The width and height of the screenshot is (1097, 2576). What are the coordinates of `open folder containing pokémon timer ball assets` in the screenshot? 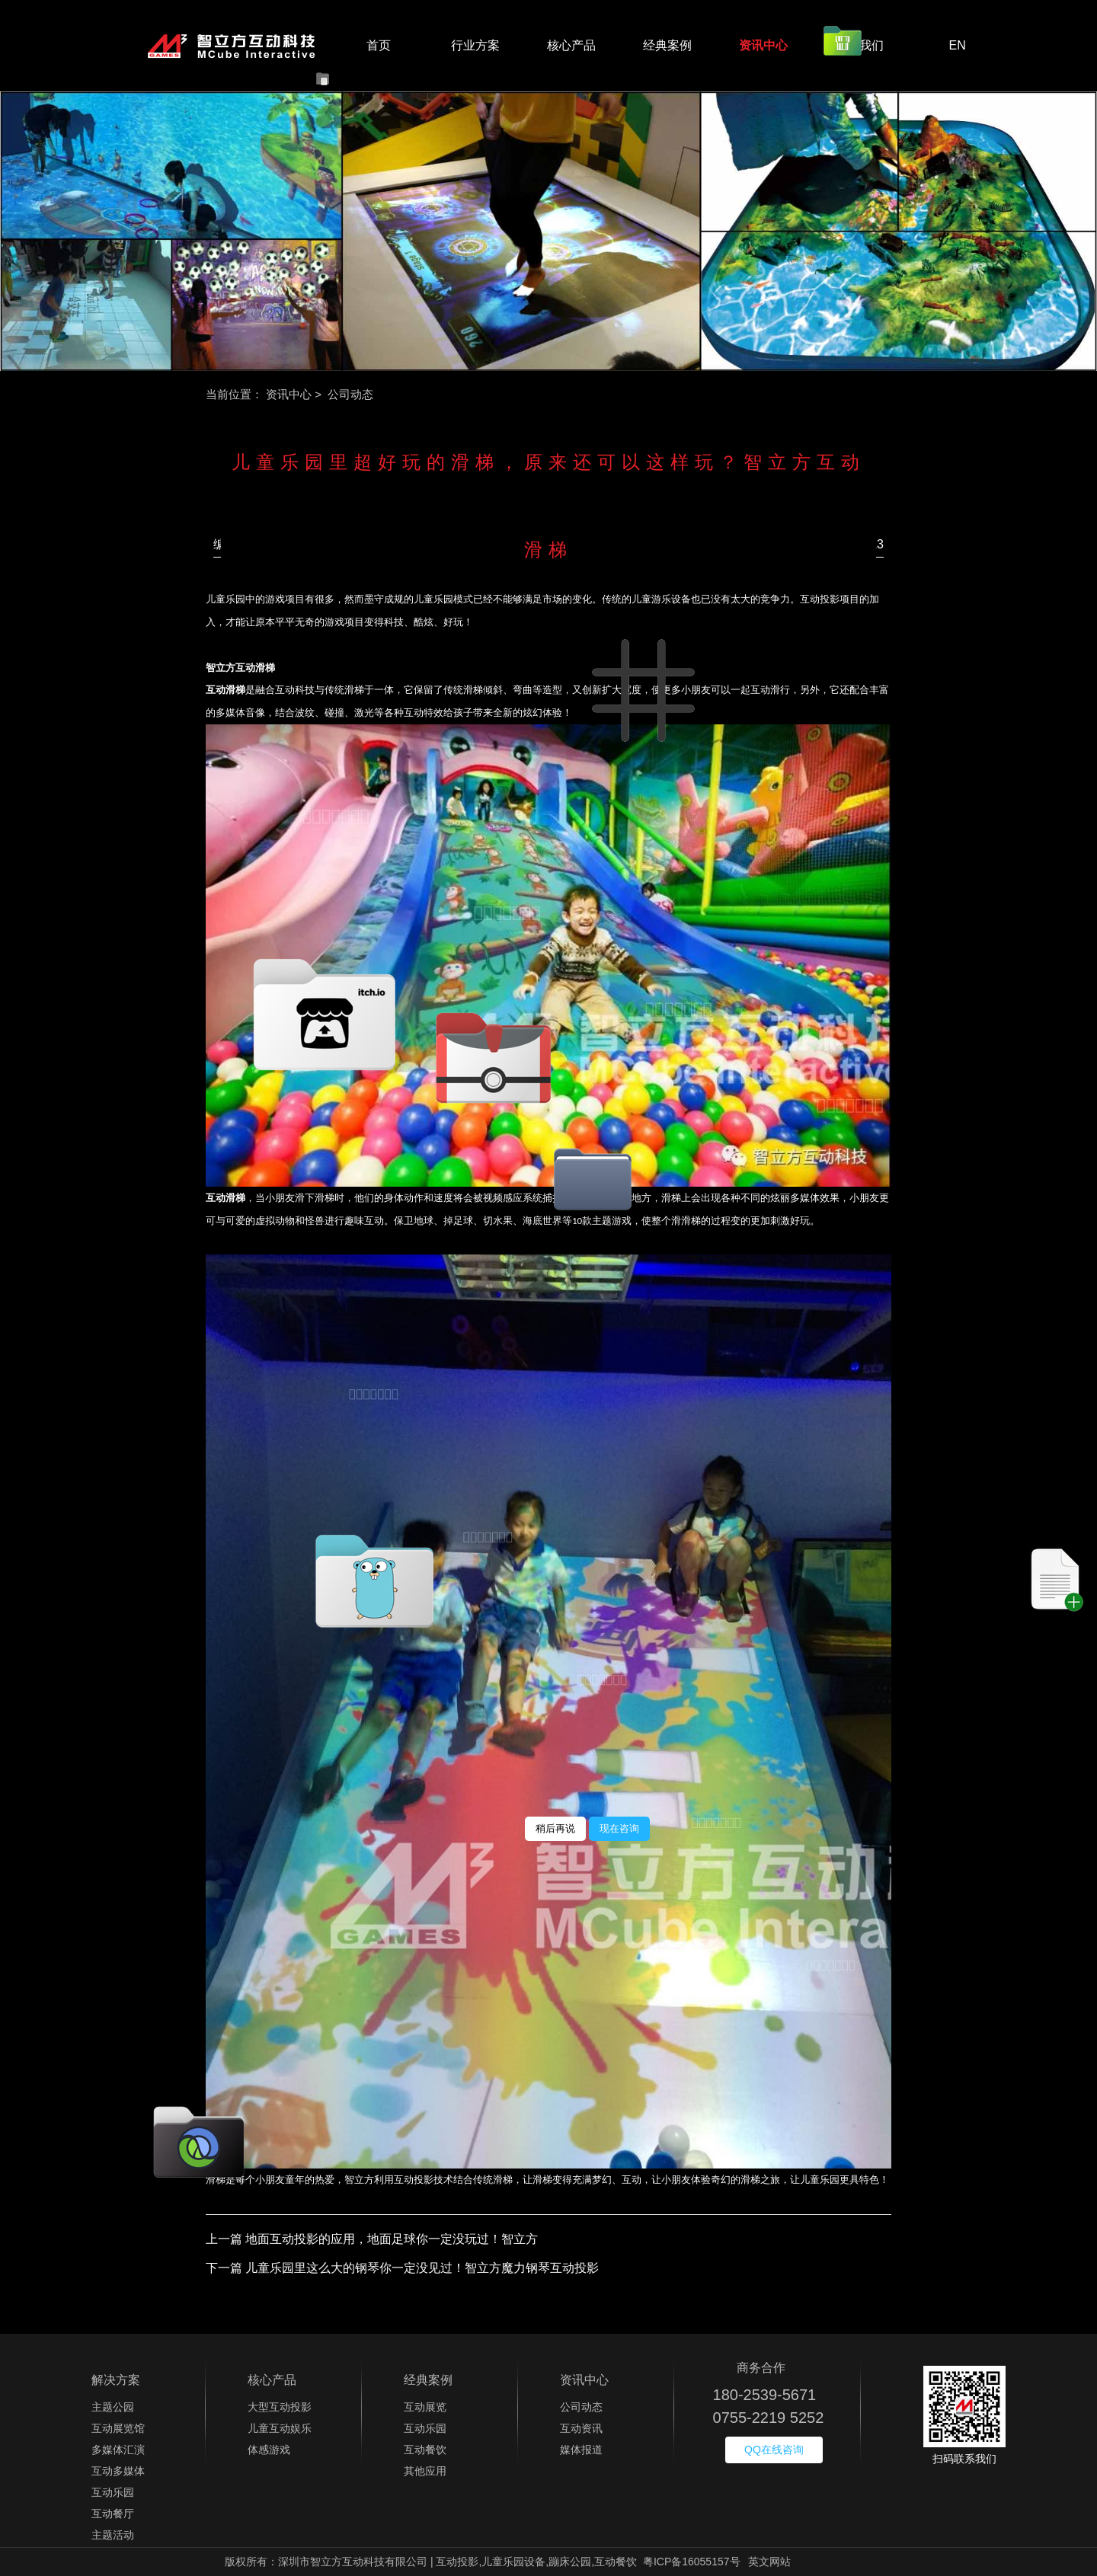 It's located at (493, 1061).